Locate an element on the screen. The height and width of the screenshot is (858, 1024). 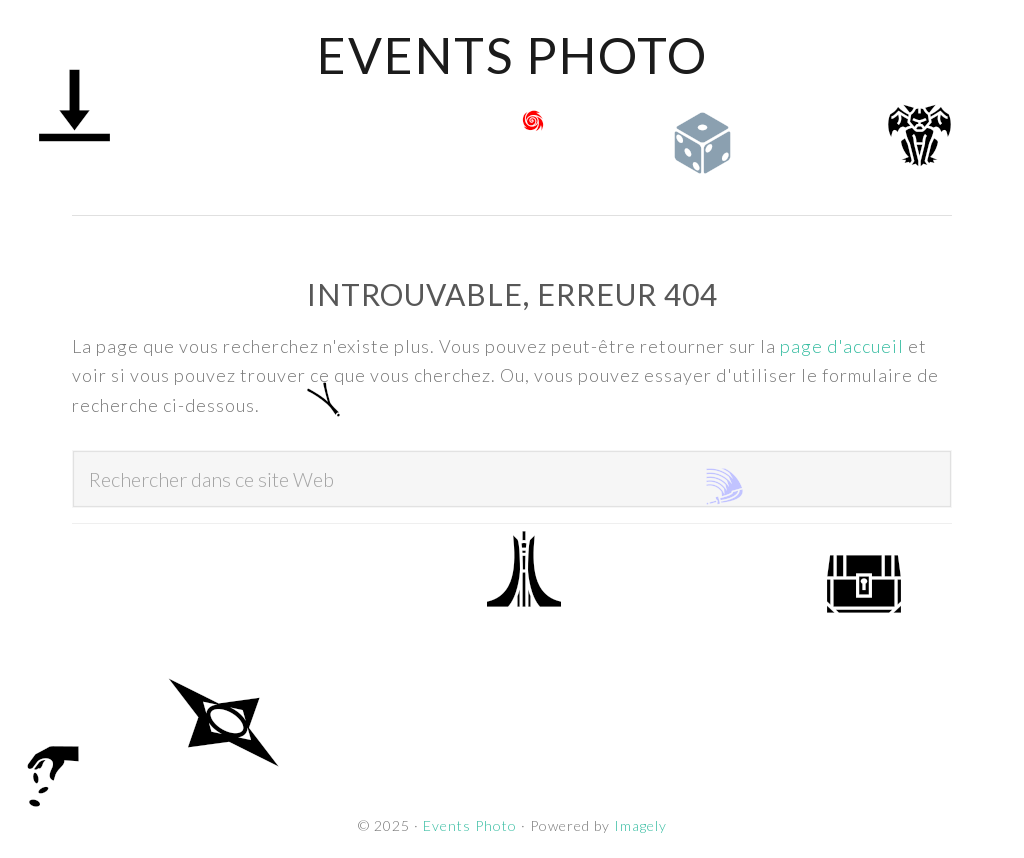
dowsing or divination tool in a game interface is located at coordinates (323, 399).